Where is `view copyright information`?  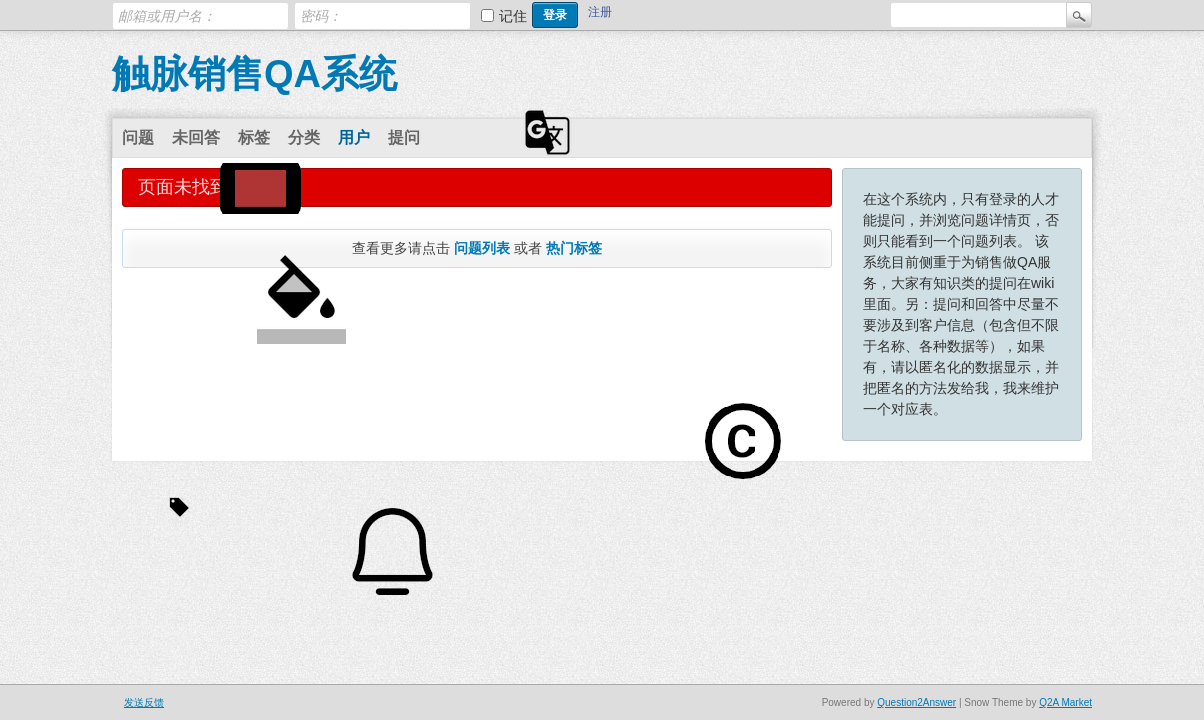 view copyright information is located at coordinates (743, 441).